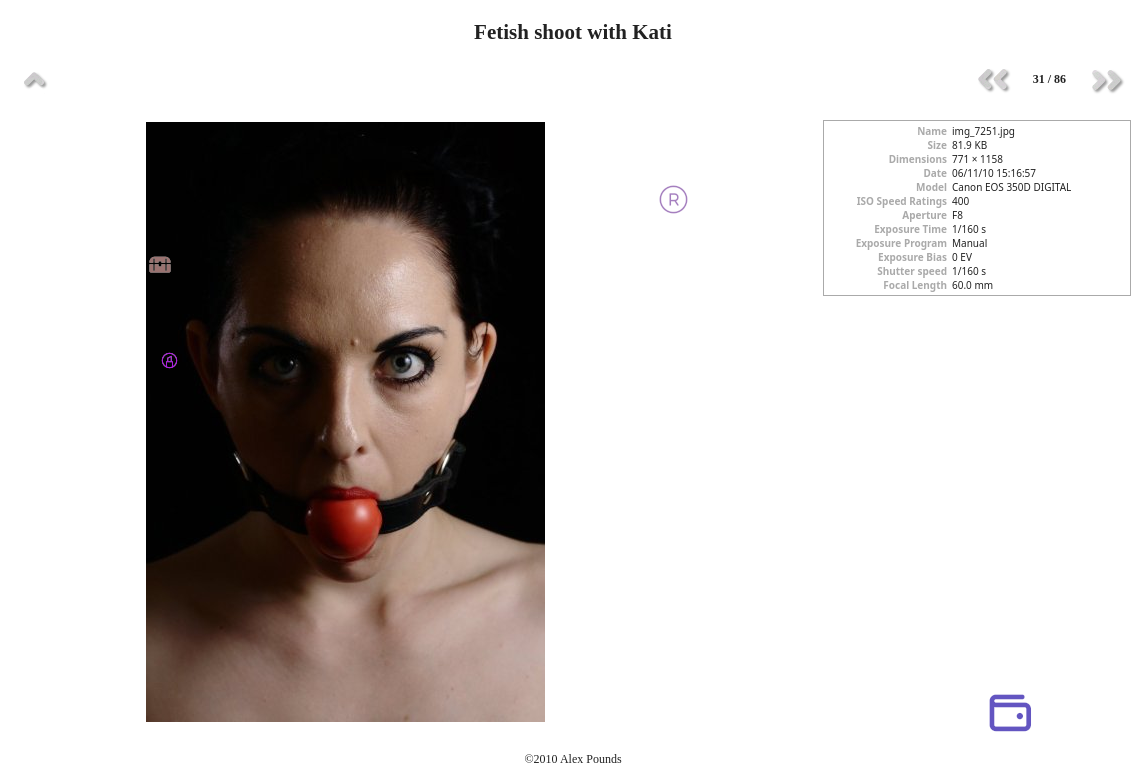  What do you see at coordinates (160, 265) in the screenshot?
I see `access your rewards or collectibles` at bounding box center [160, 265].